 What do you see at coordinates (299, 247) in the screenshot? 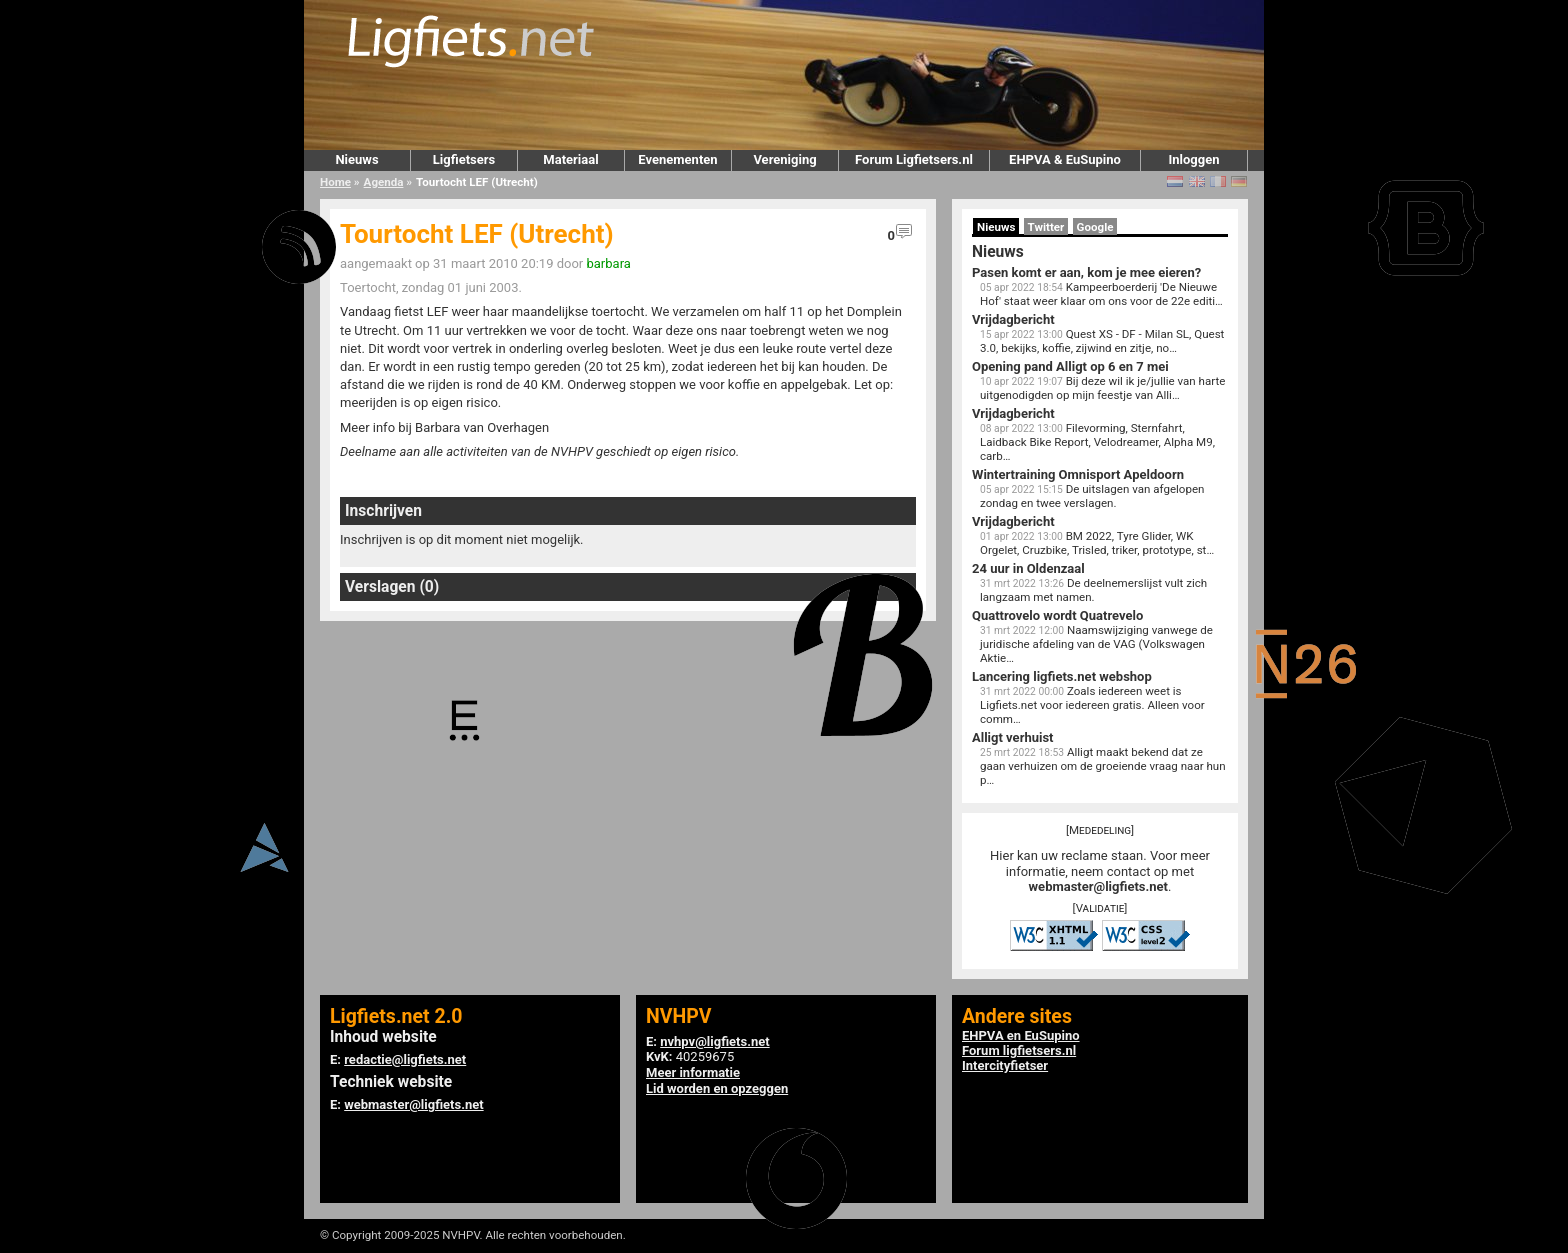
I see `visit hearthis.at music streaming platform` at bounding box center [299, 247].